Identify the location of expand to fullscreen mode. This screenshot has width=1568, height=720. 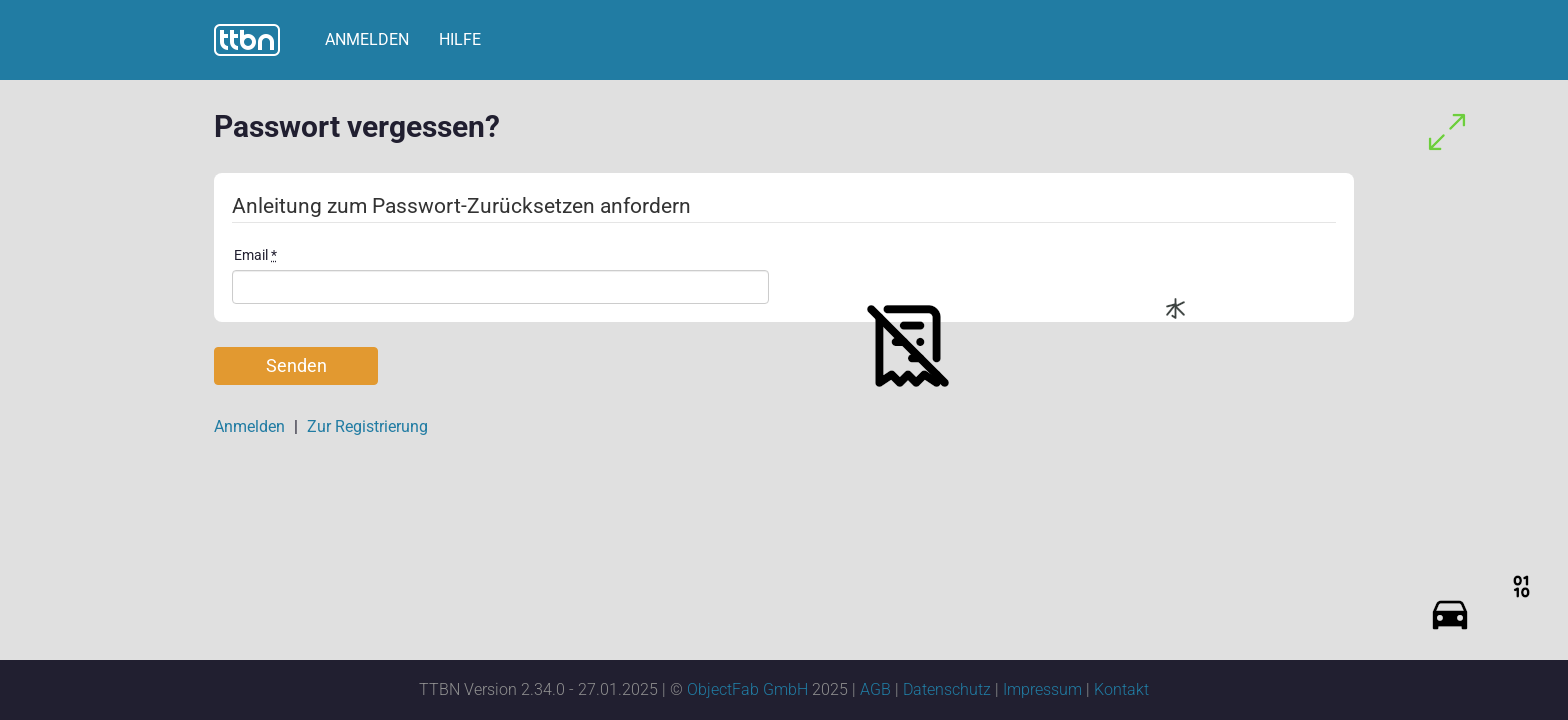
(1447, 132).